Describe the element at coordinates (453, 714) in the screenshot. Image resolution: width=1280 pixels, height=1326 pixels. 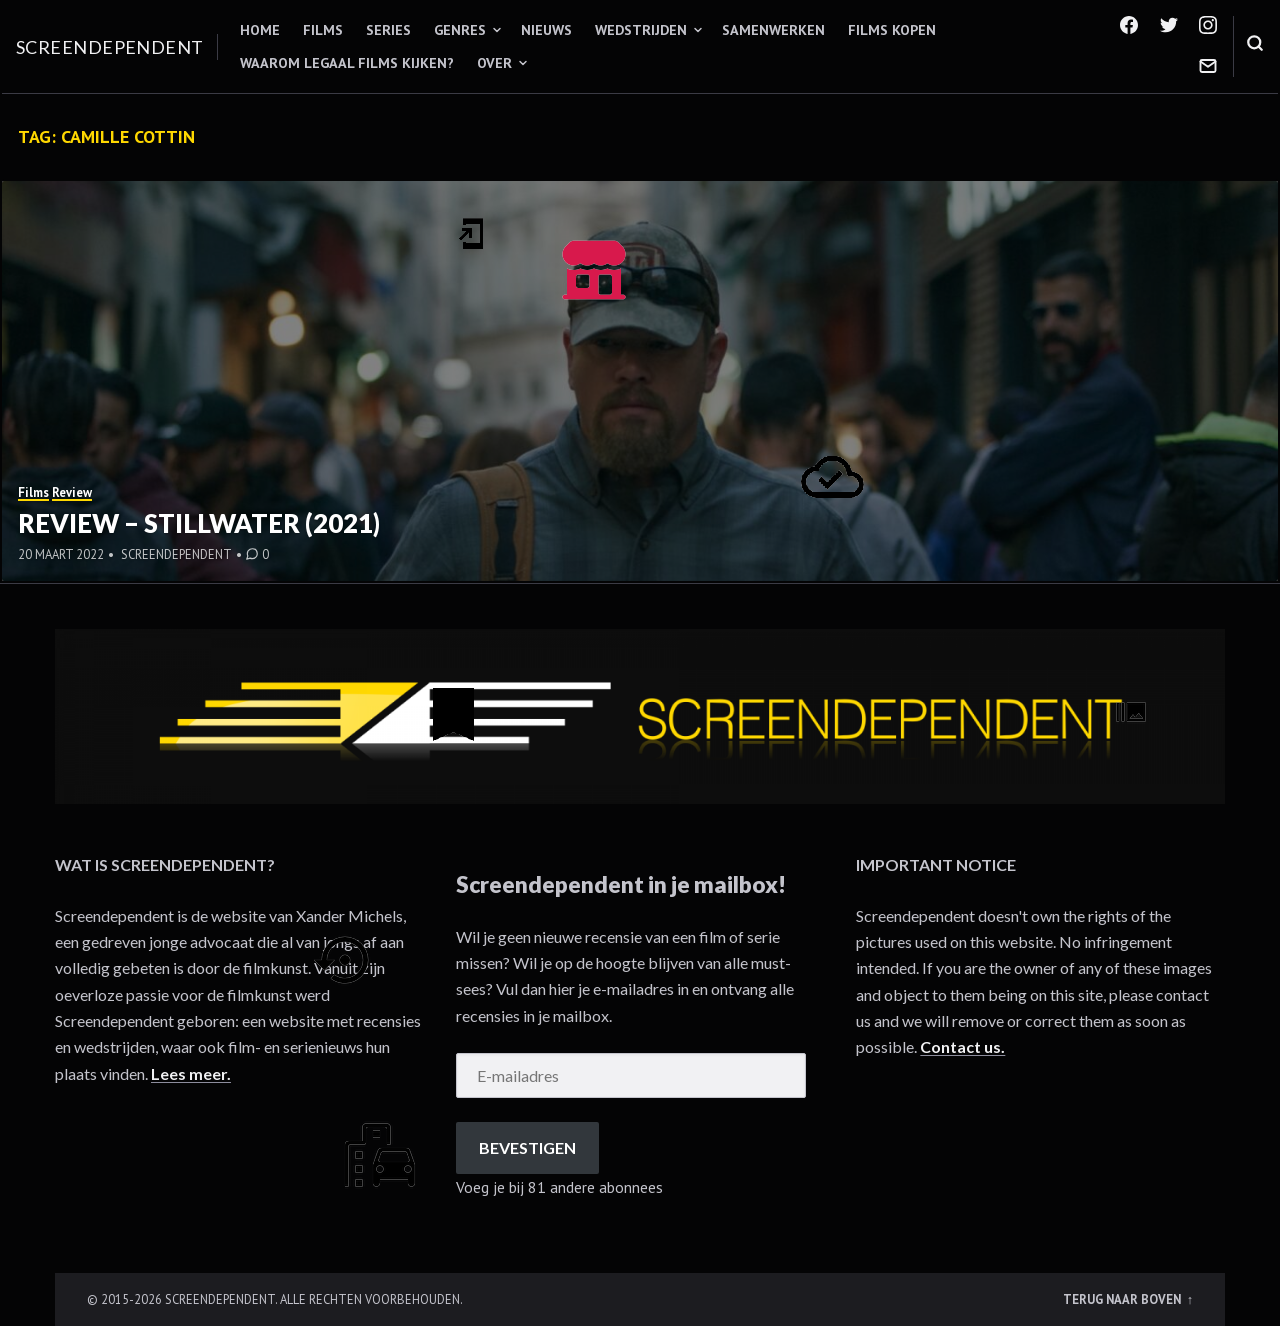
I see `save this item to your bookmarks` at that location.